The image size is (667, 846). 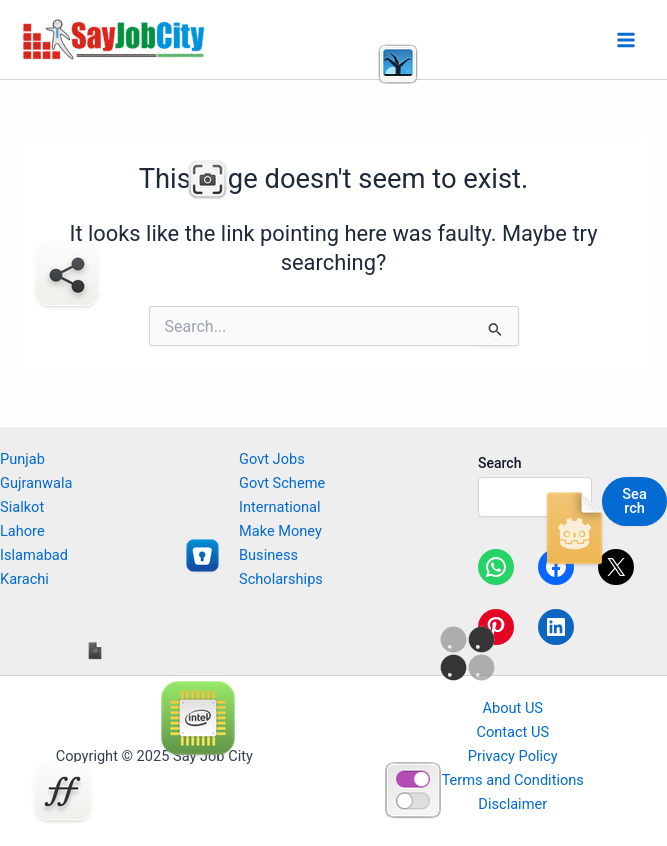 What do you see at coordinates (95, 651) in the screenshot?
I see `opendocument formula template file` at bounding box center [95, 651].